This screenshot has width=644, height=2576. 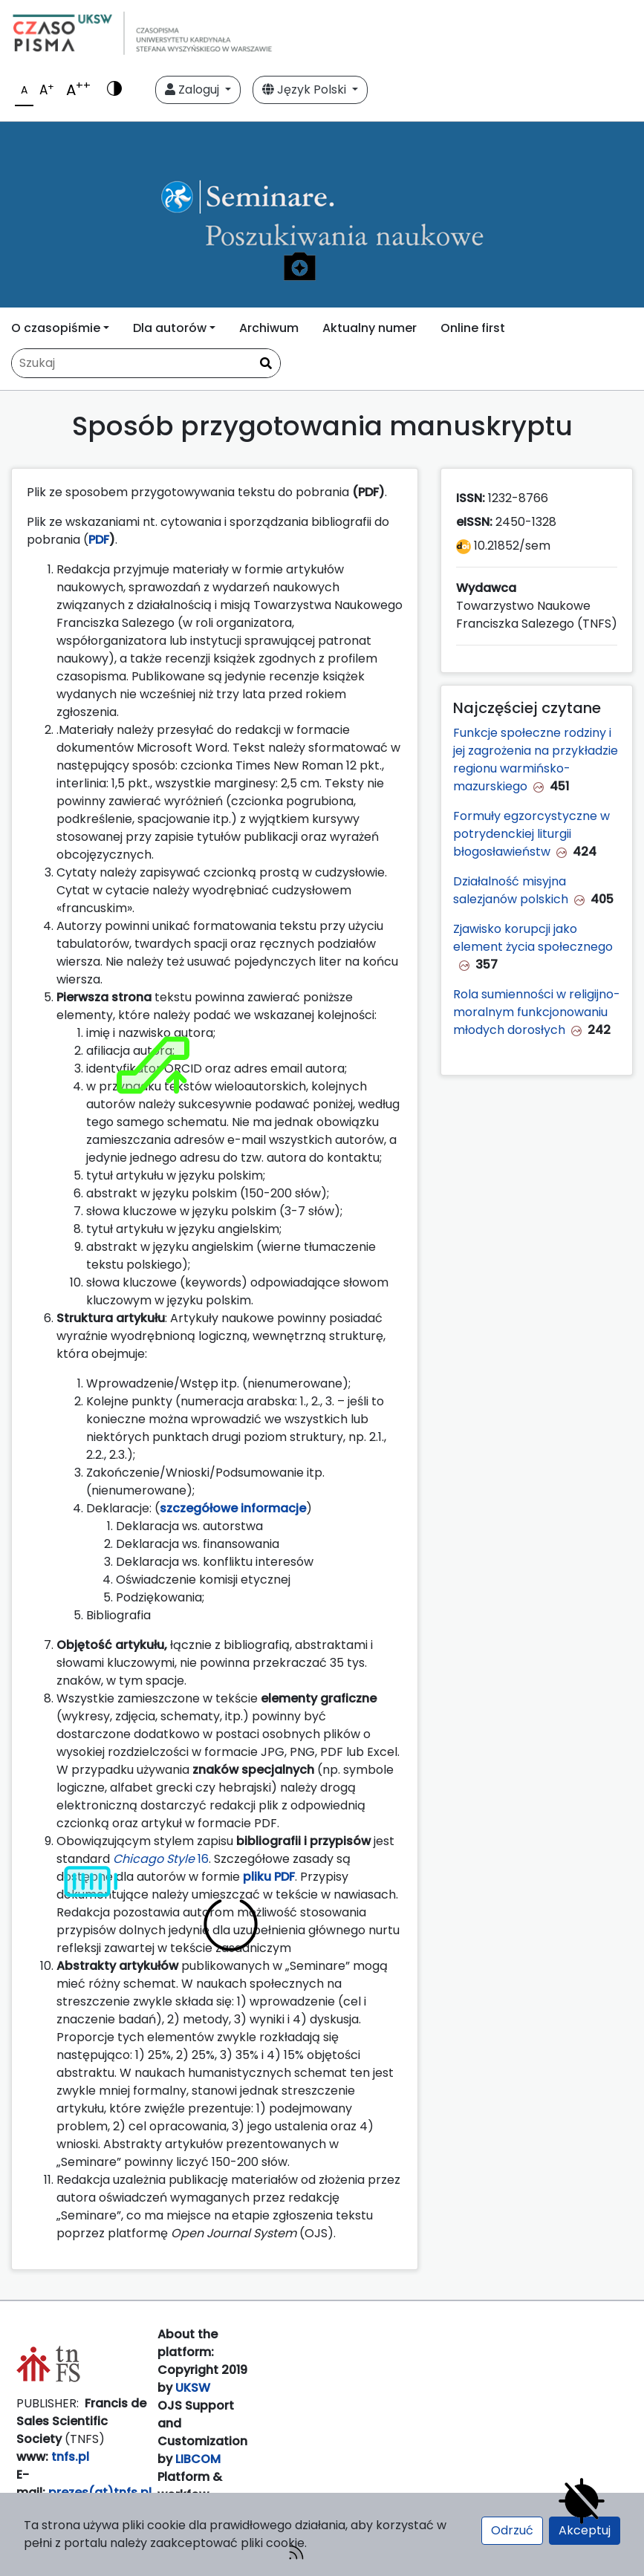 What do you see at coordinates (582, 2501) in the screenshot?
I see `location services disabled` at bounding box center [582, 2501].